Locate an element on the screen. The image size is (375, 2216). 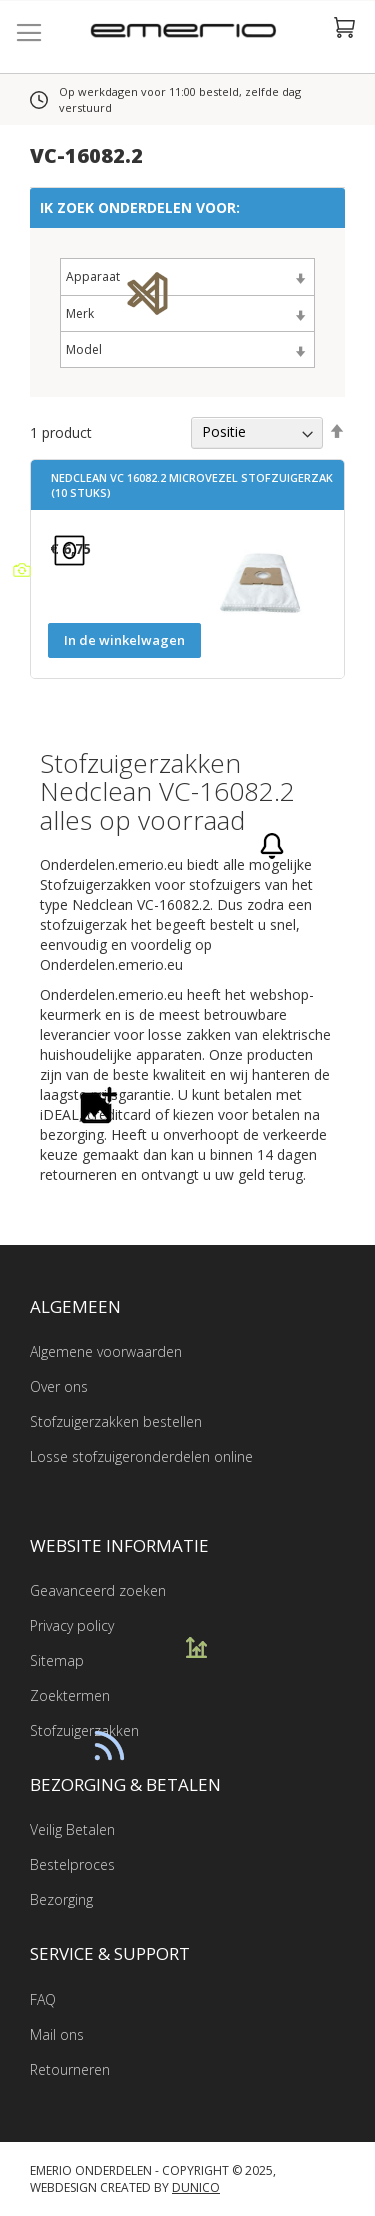
view growth metrics or trending data is located at coordinates (196, 1647).